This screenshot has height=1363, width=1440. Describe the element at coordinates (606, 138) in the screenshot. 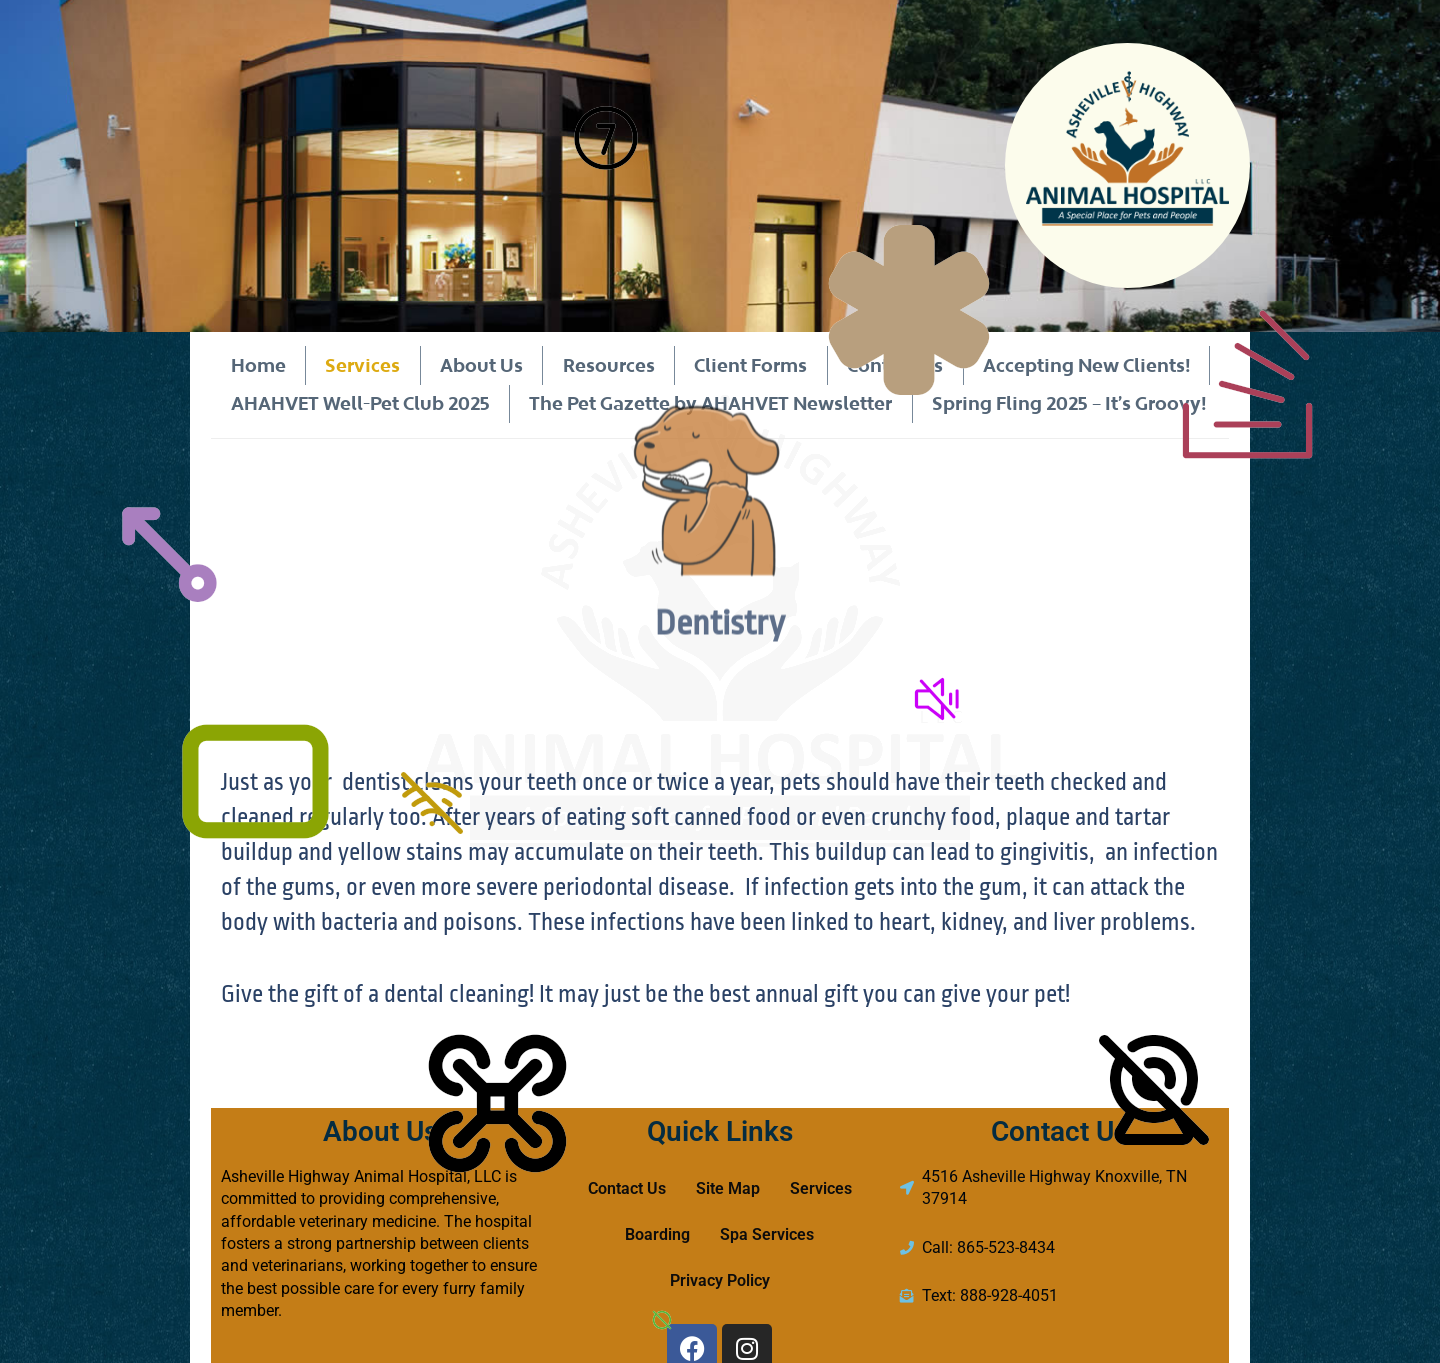

I see `indicates step 7 in a numbered sequence` at that location.